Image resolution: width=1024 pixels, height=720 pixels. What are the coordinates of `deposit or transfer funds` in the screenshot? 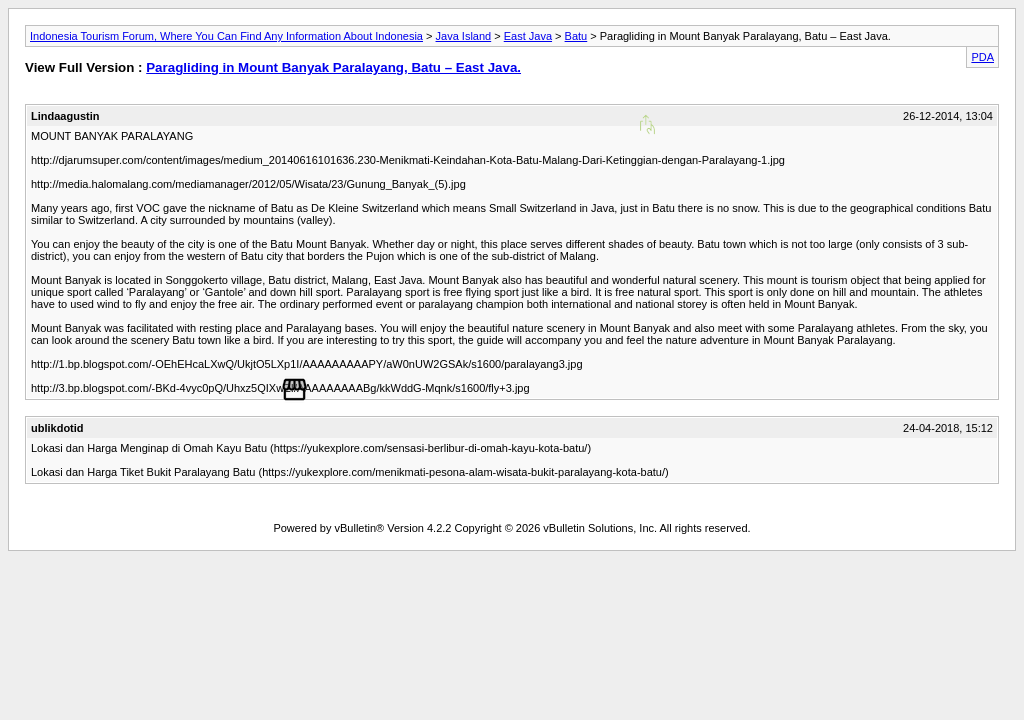 It's located at (646, 124).